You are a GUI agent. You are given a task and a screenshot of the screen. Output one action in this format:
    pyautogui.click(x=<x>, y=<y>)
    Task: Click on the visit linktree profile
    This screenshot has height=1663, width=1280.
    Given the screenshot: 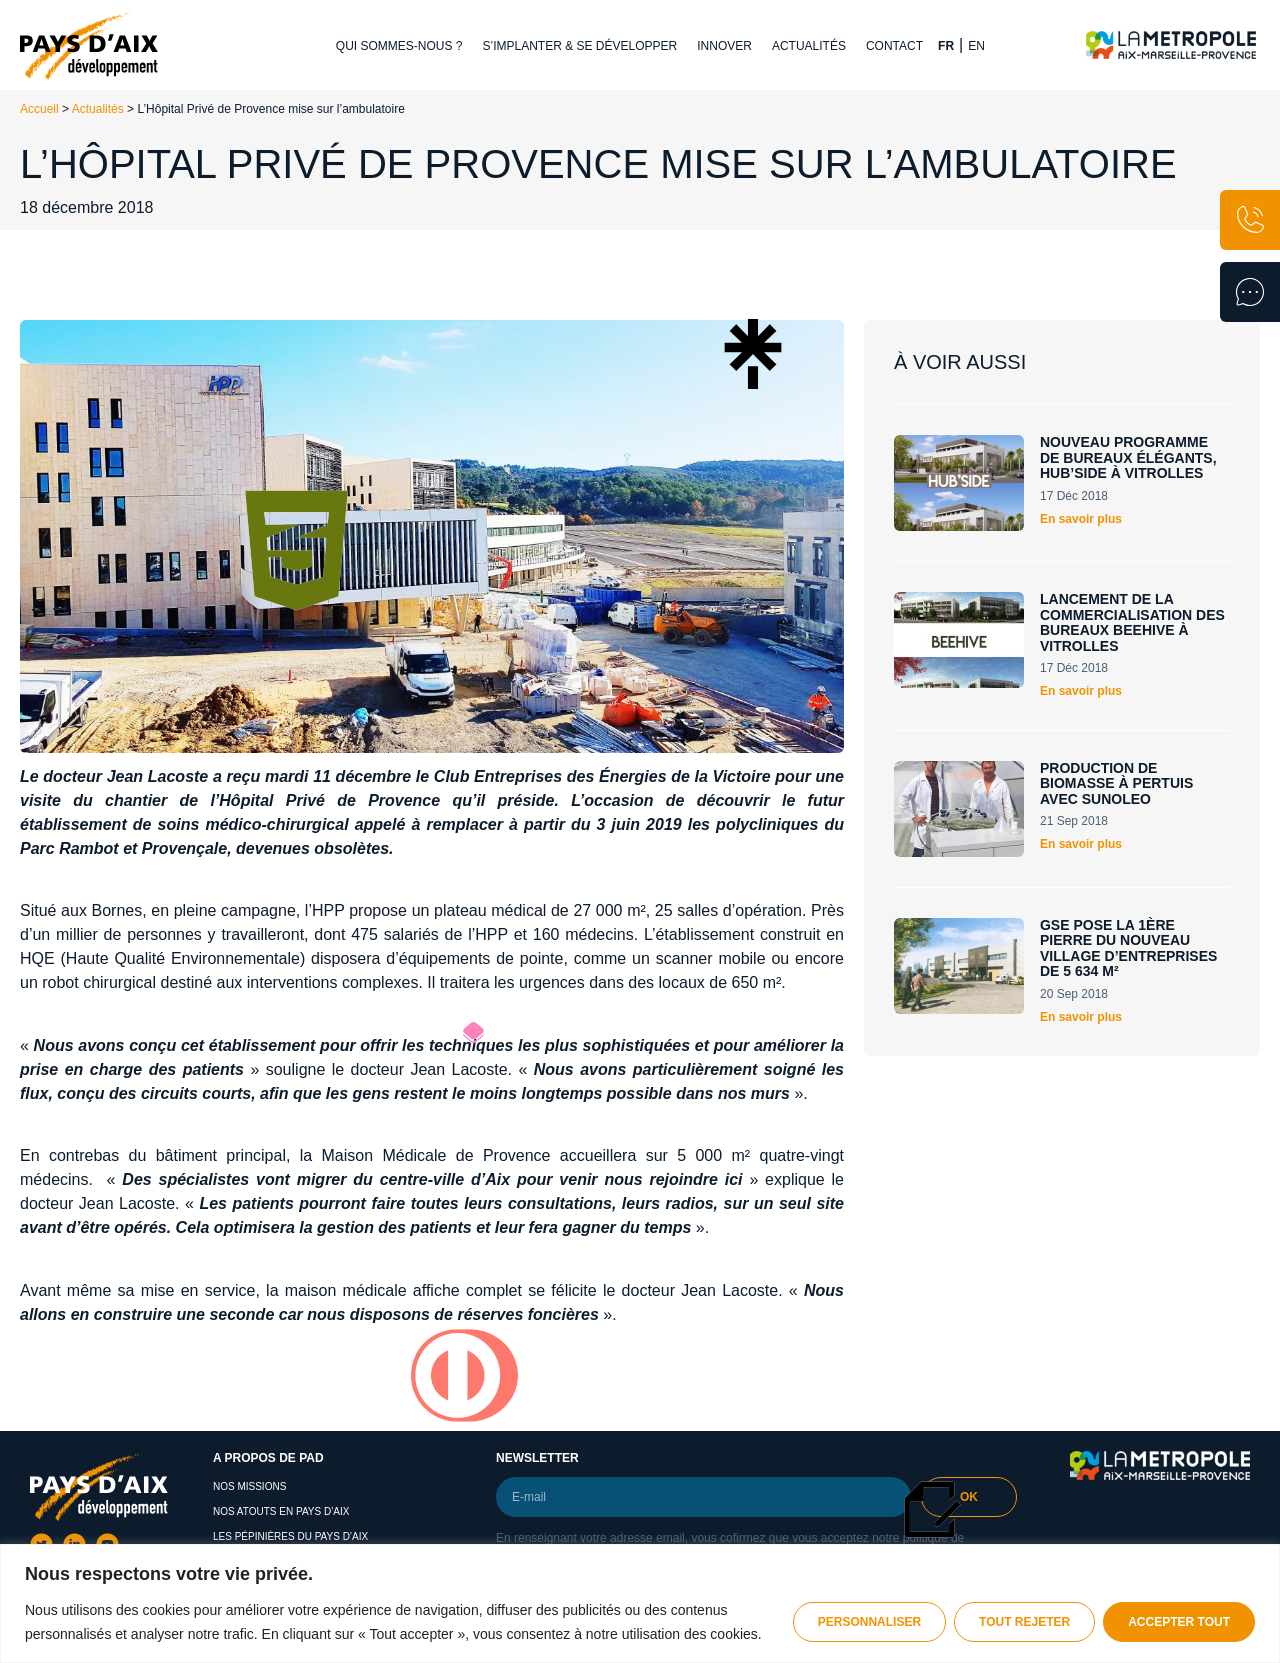 What is the action you would take?
    pyautogui.click(x=753, y=354)
    